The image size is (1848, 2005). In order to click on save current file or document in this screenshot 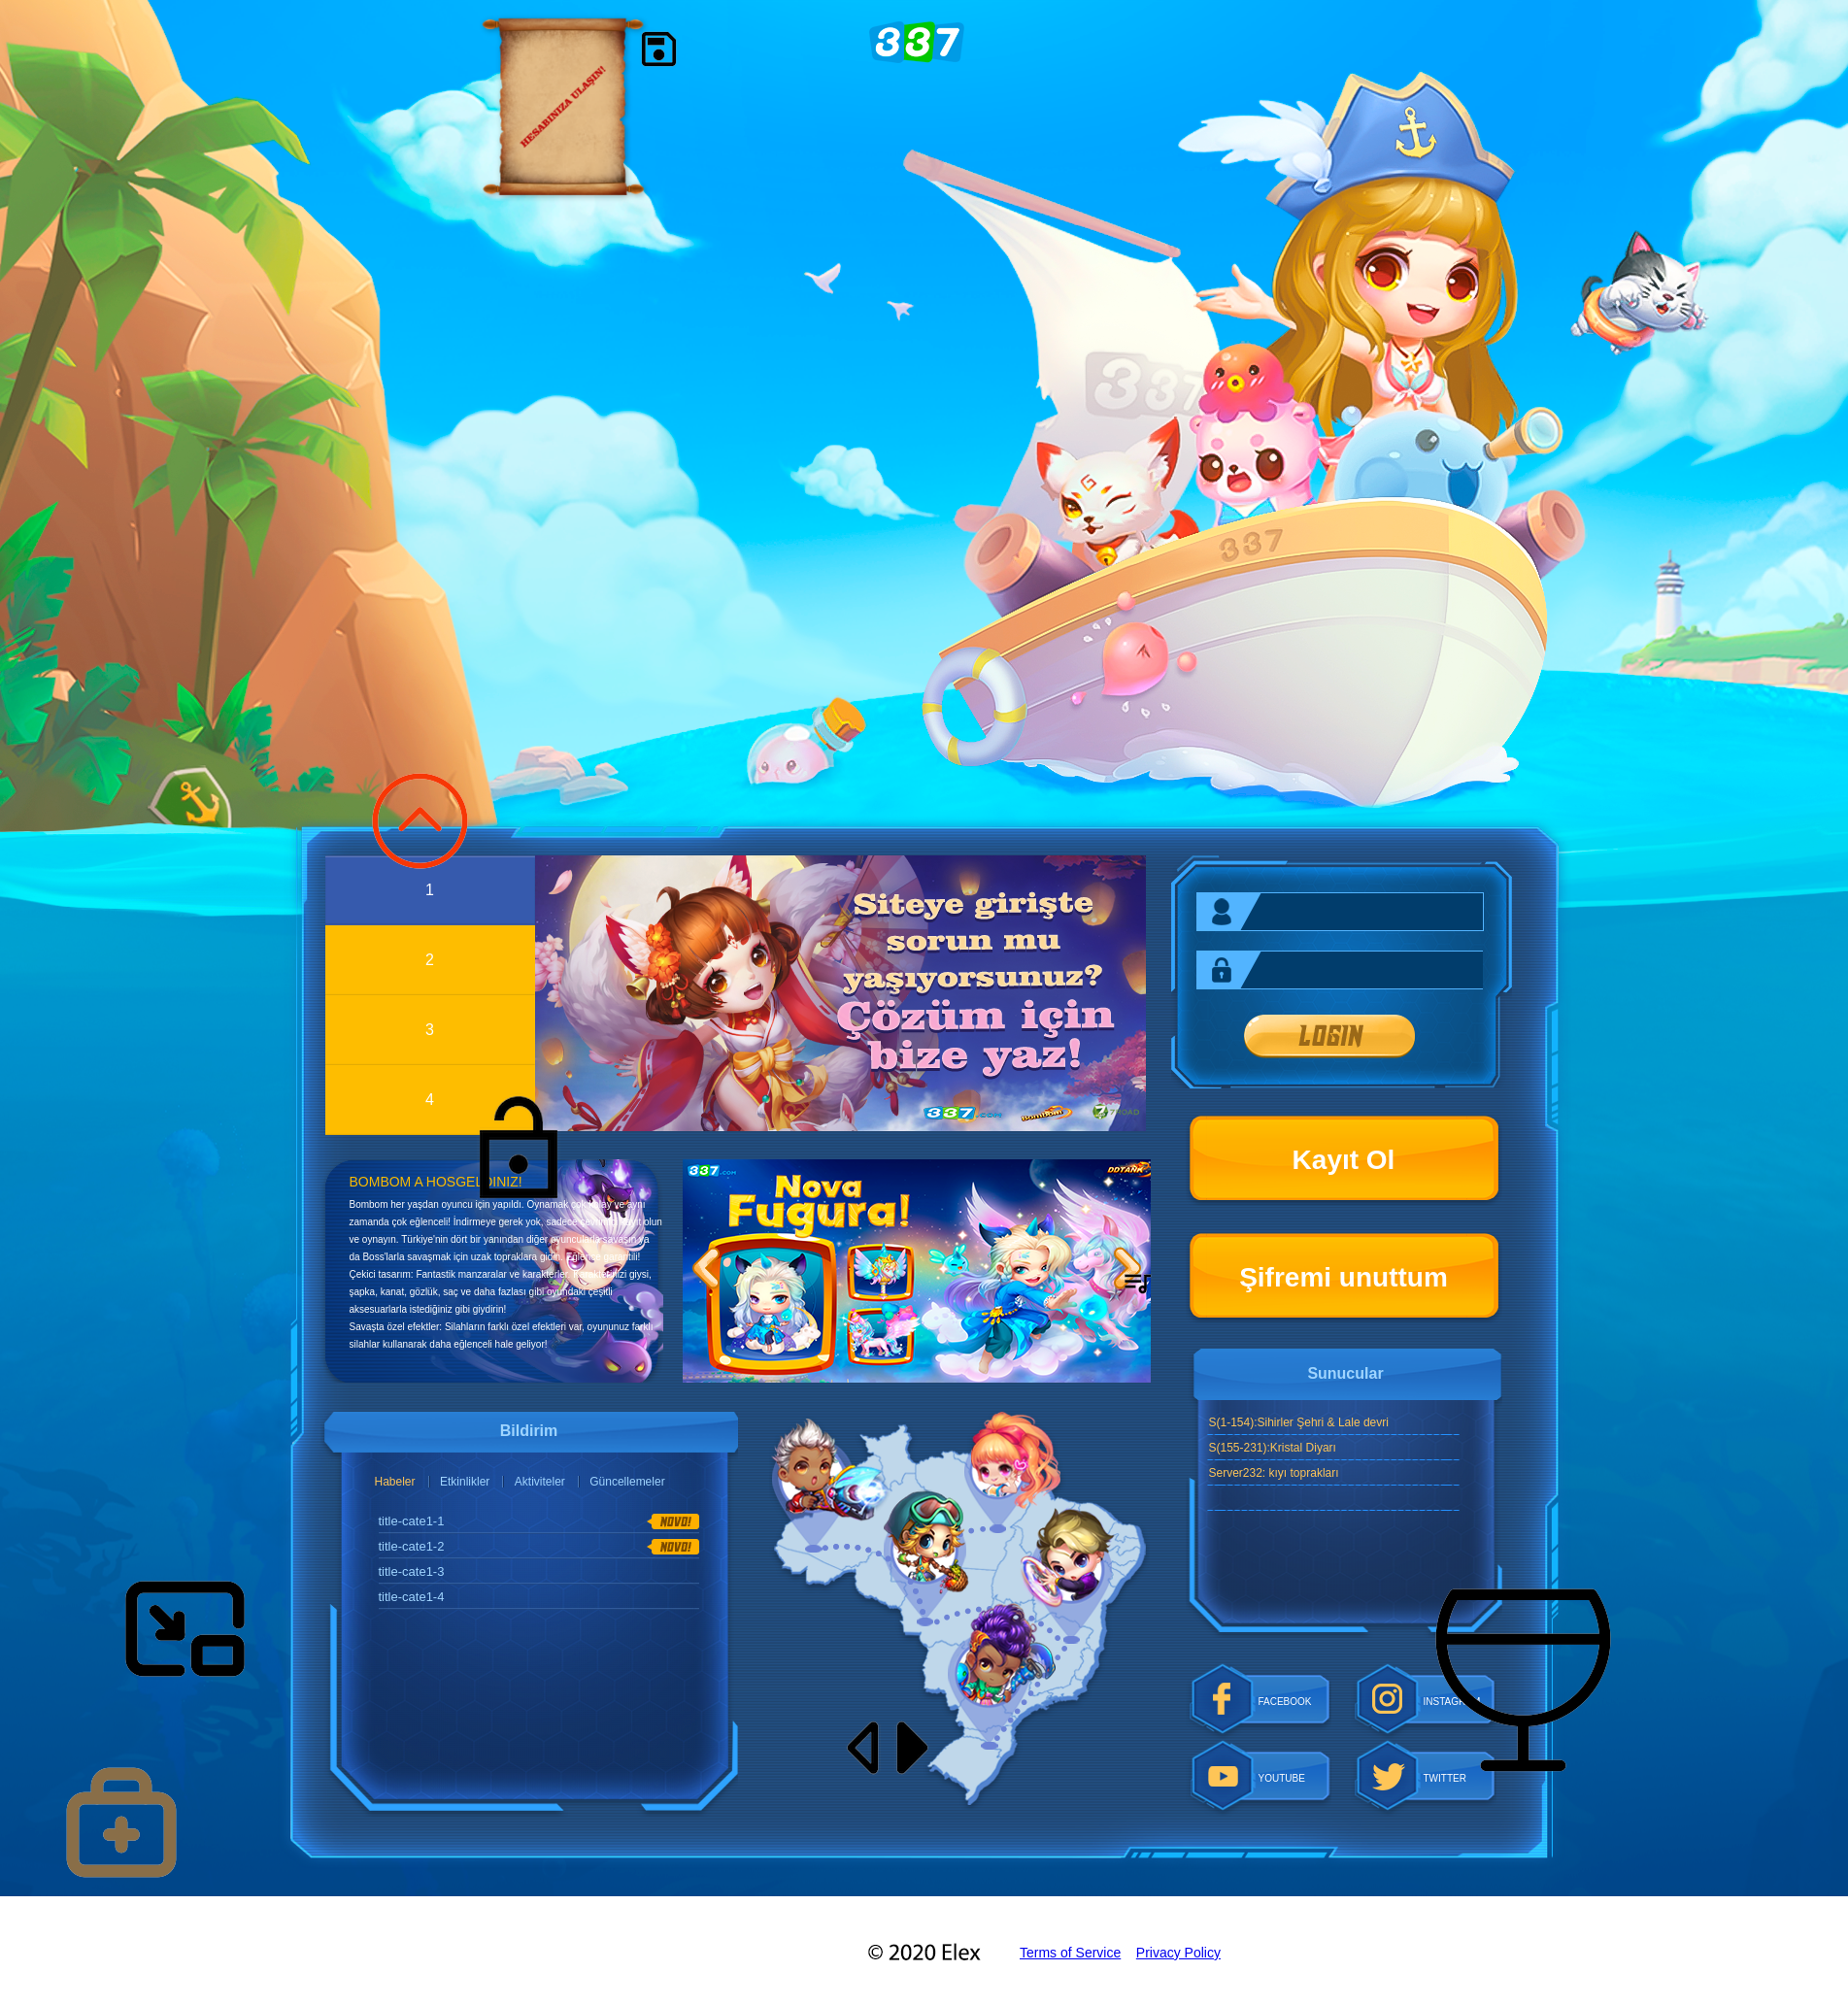, I will do `click(658, 49)`.